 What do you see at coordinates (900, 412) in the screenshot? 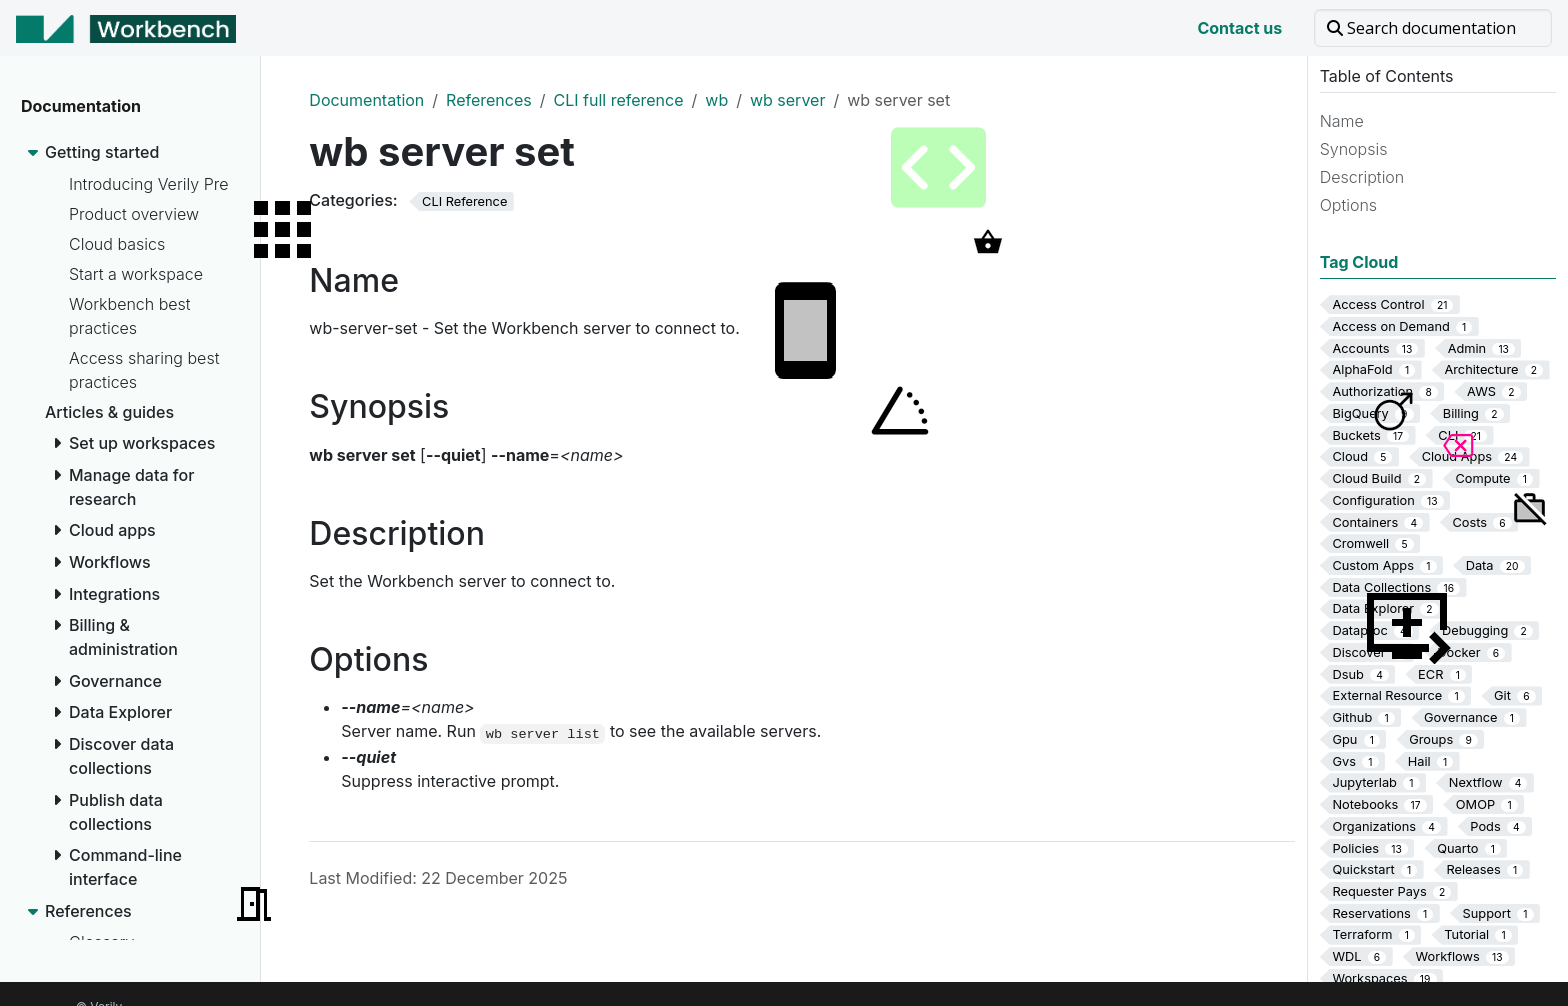
I see `measure or adjust an angle` at bounding box center [900, 412].